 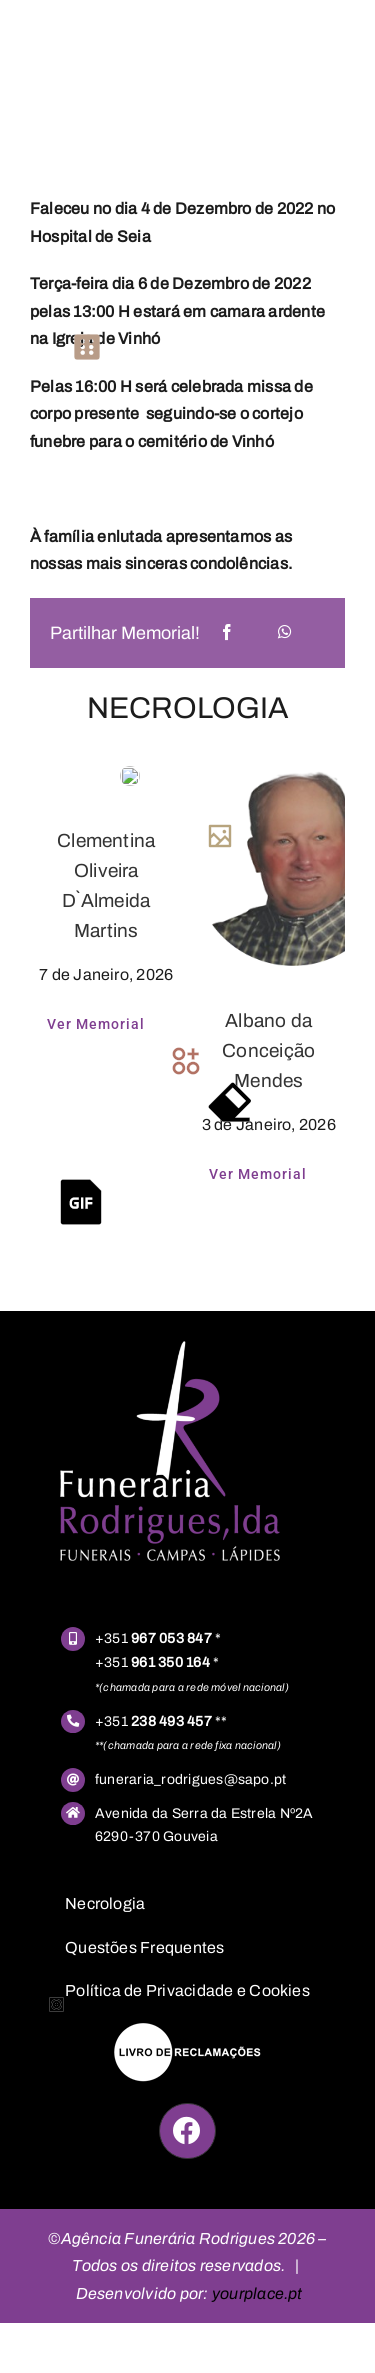 I want to click on add a new app to your collection, so click(x=186, y=1061).